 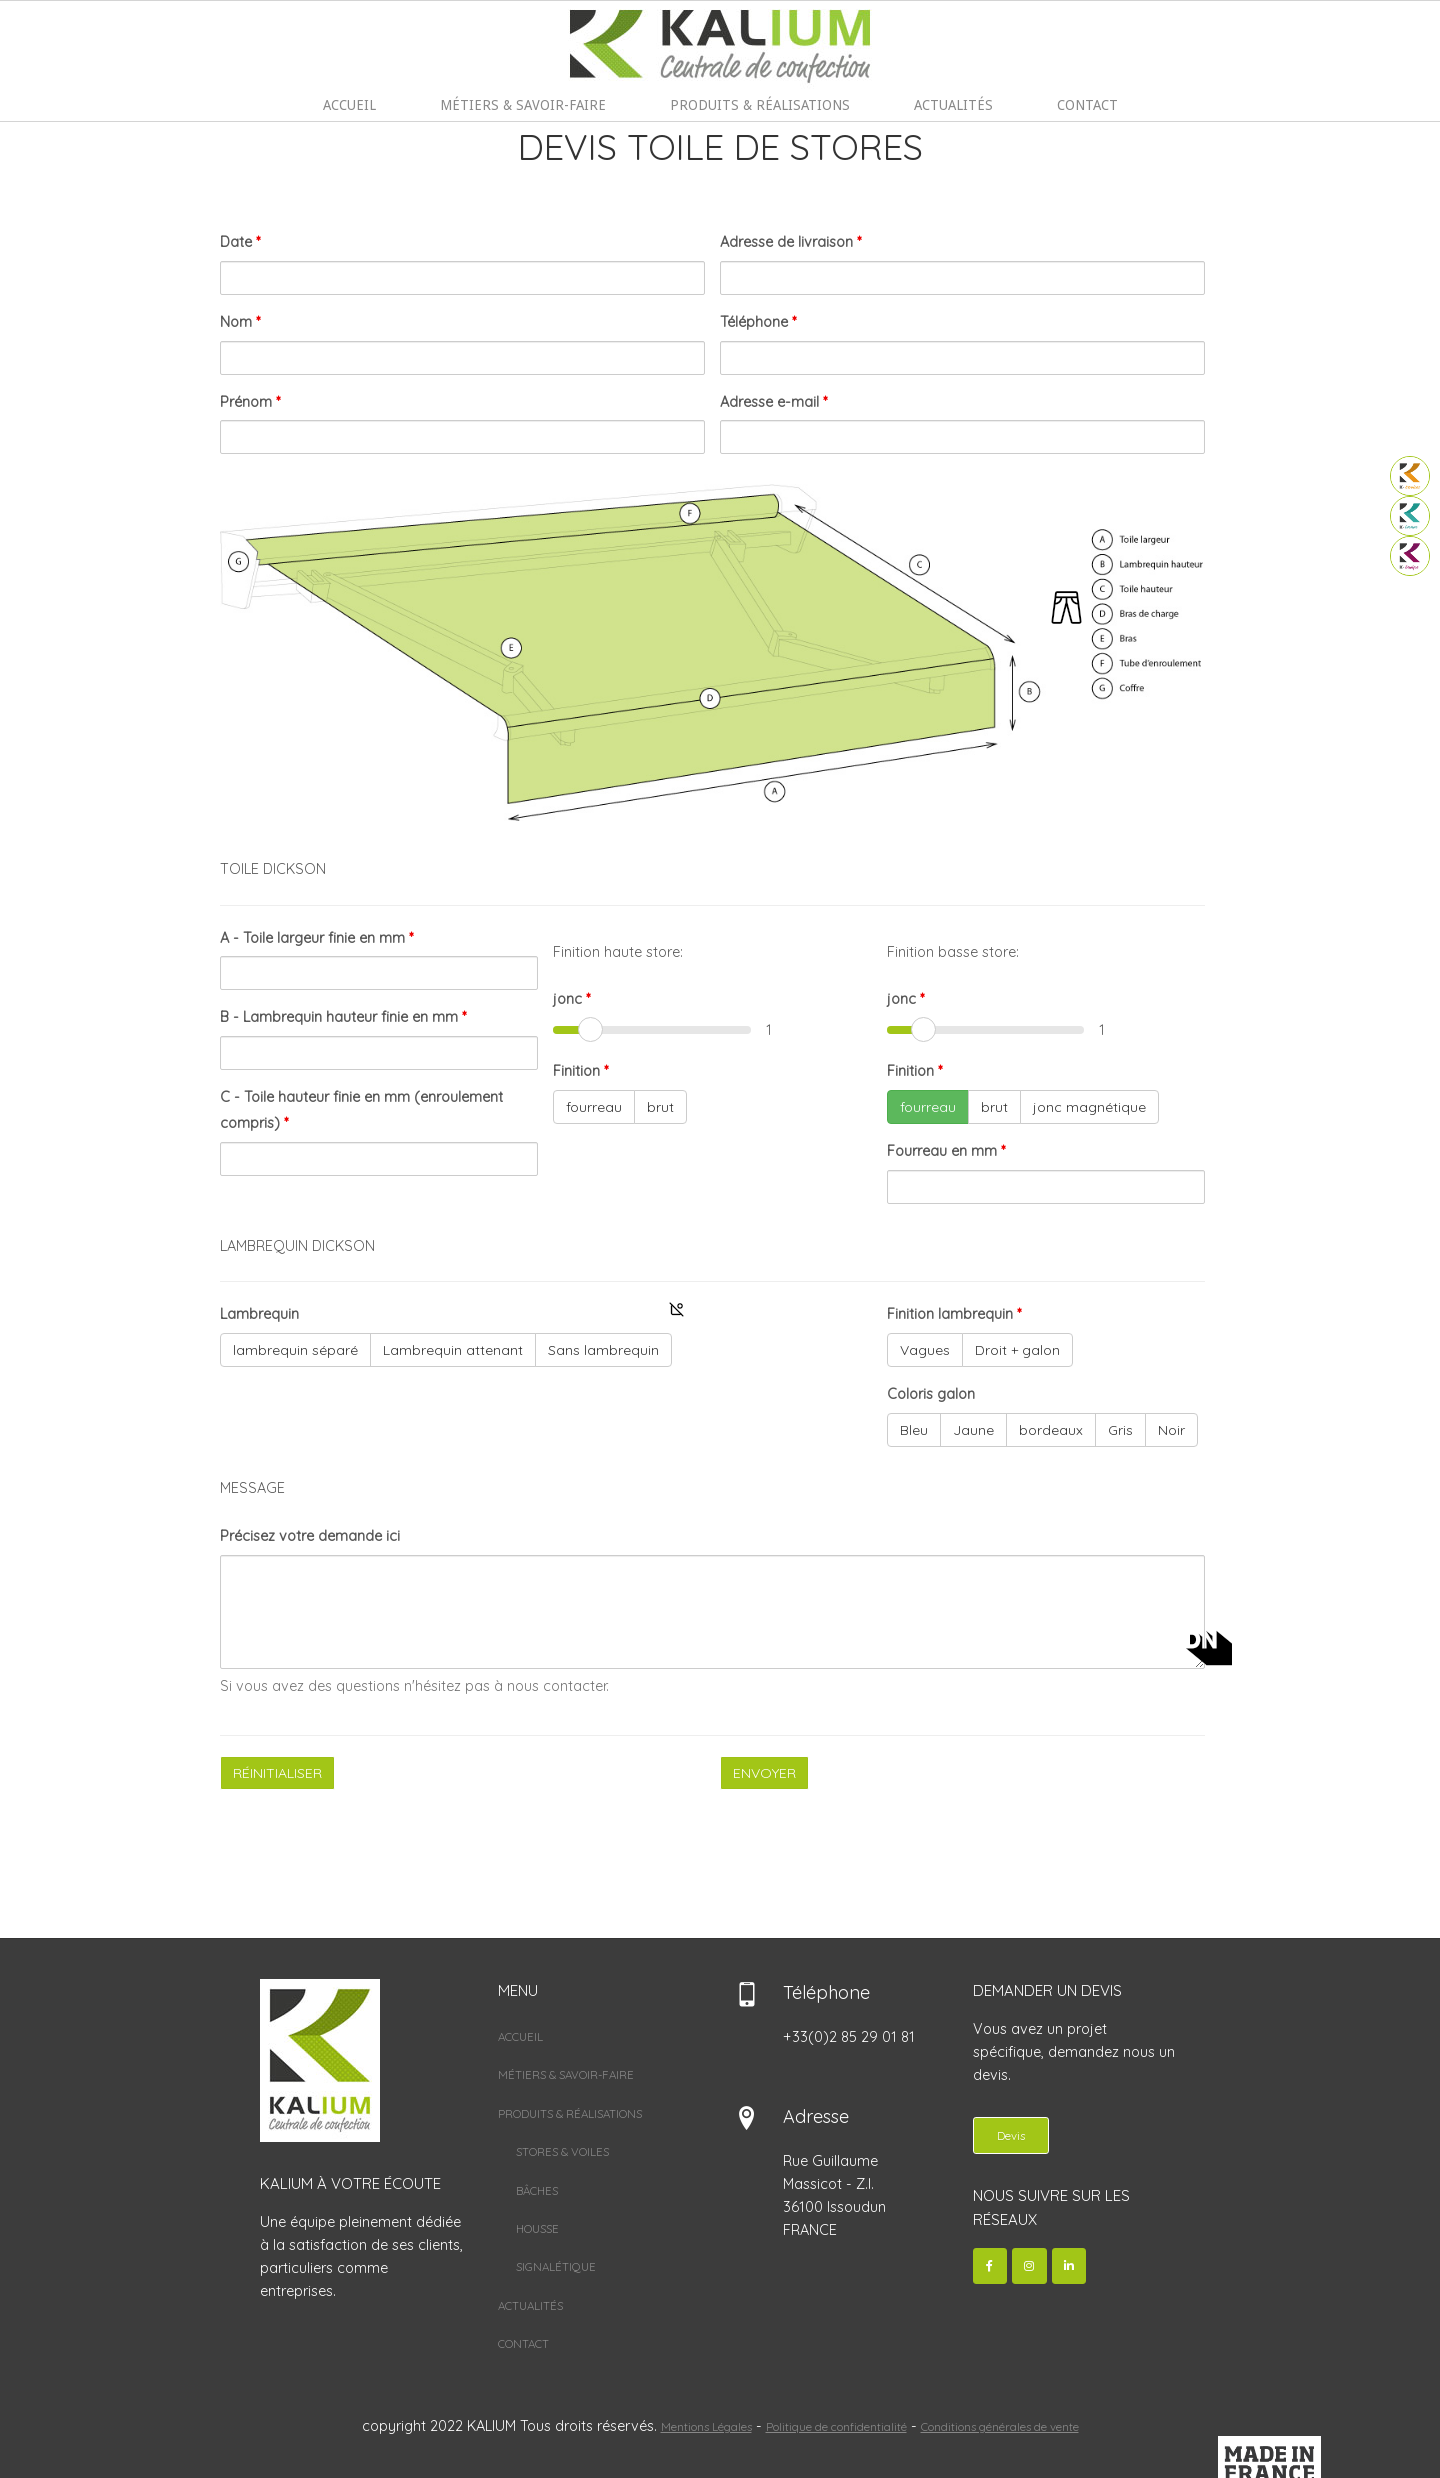 What do you see at coordinates (1066, 607) in the screenshot?
I see `browse pants or bottoms category` at bounding box center [1066, 607].